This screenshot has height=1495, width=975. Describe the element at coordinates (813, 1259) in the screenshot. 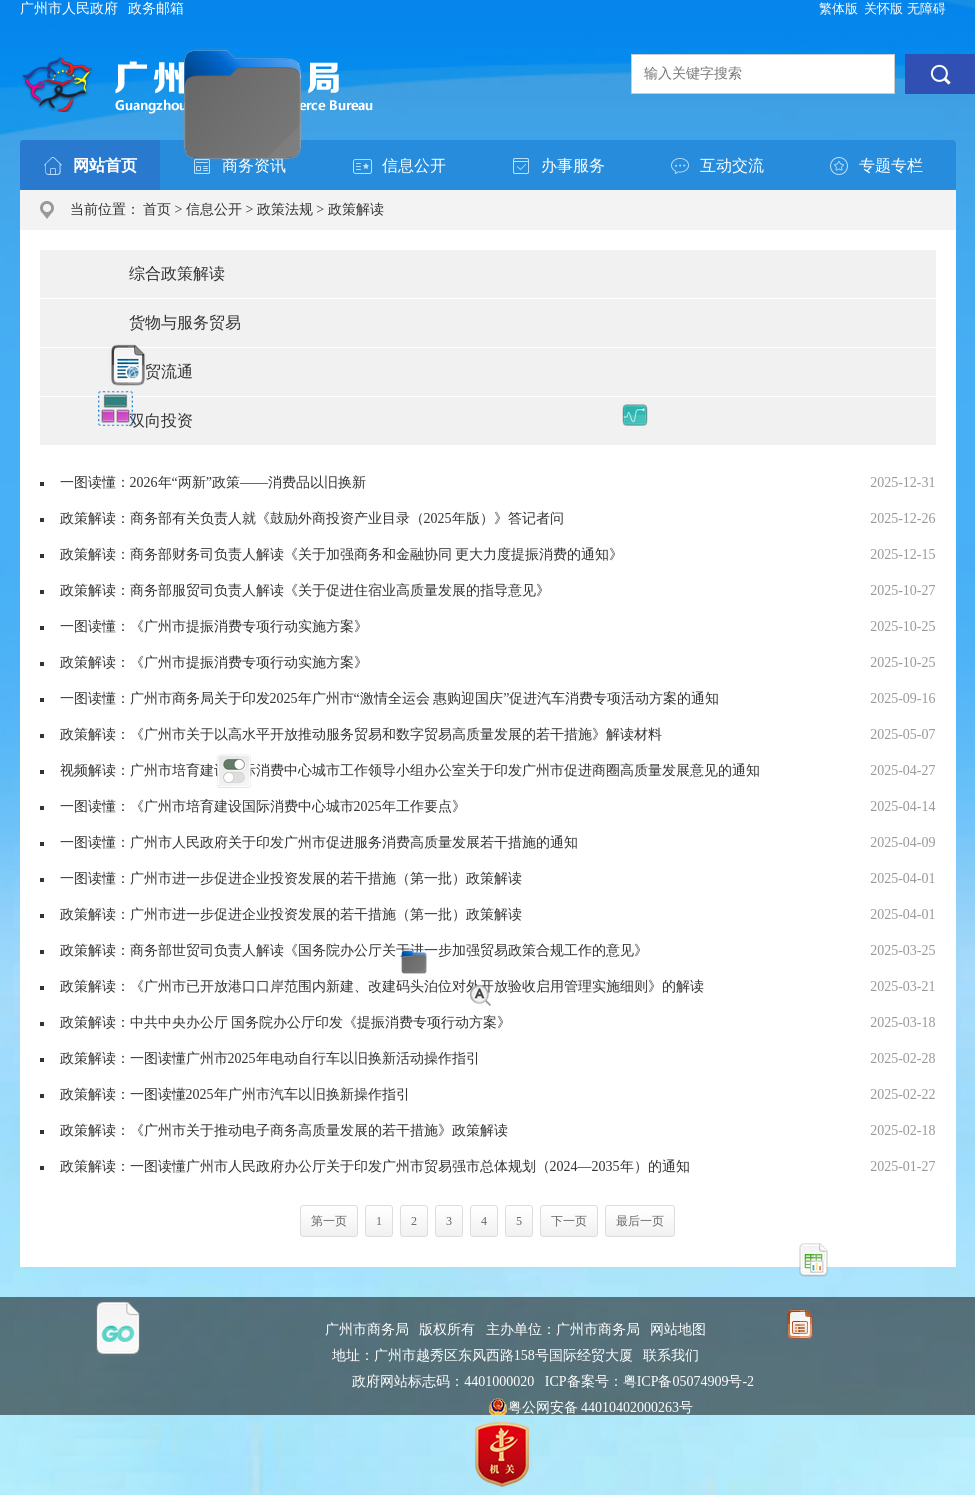

I see `openoffice calc spreadsheet file` at that location.